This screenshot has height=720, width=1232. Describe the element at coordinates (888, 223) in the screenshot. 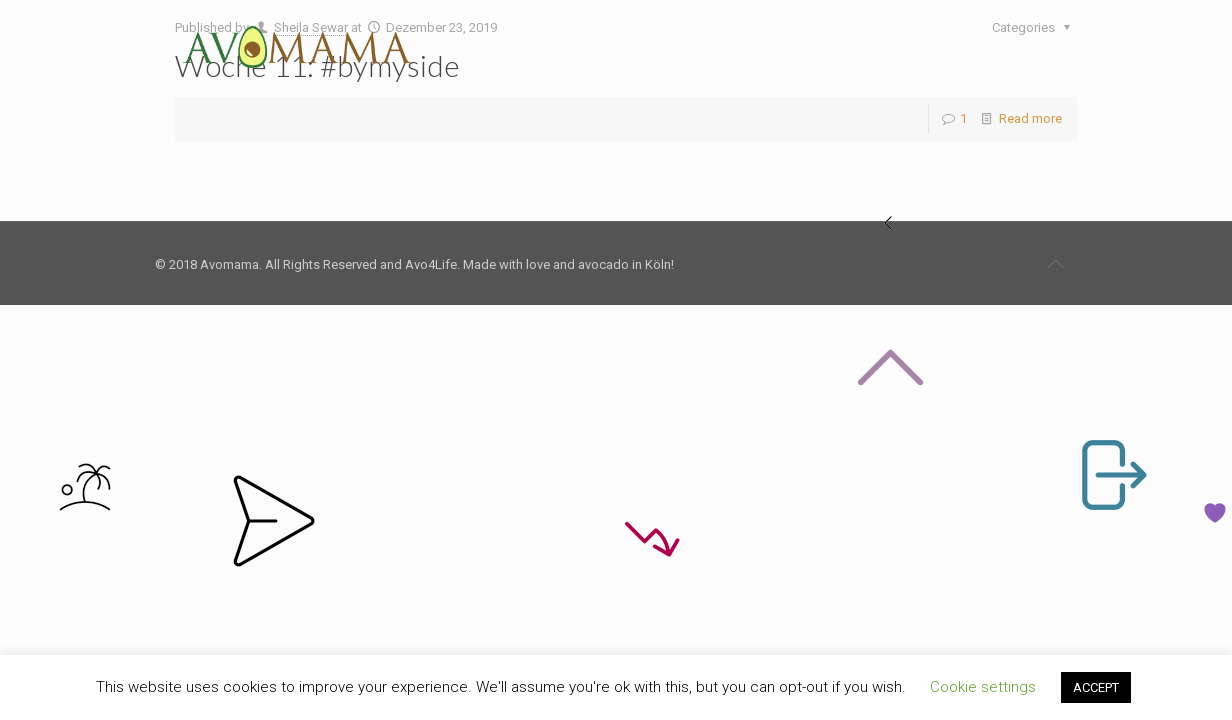

I see `go back to the previous screen` at that location.